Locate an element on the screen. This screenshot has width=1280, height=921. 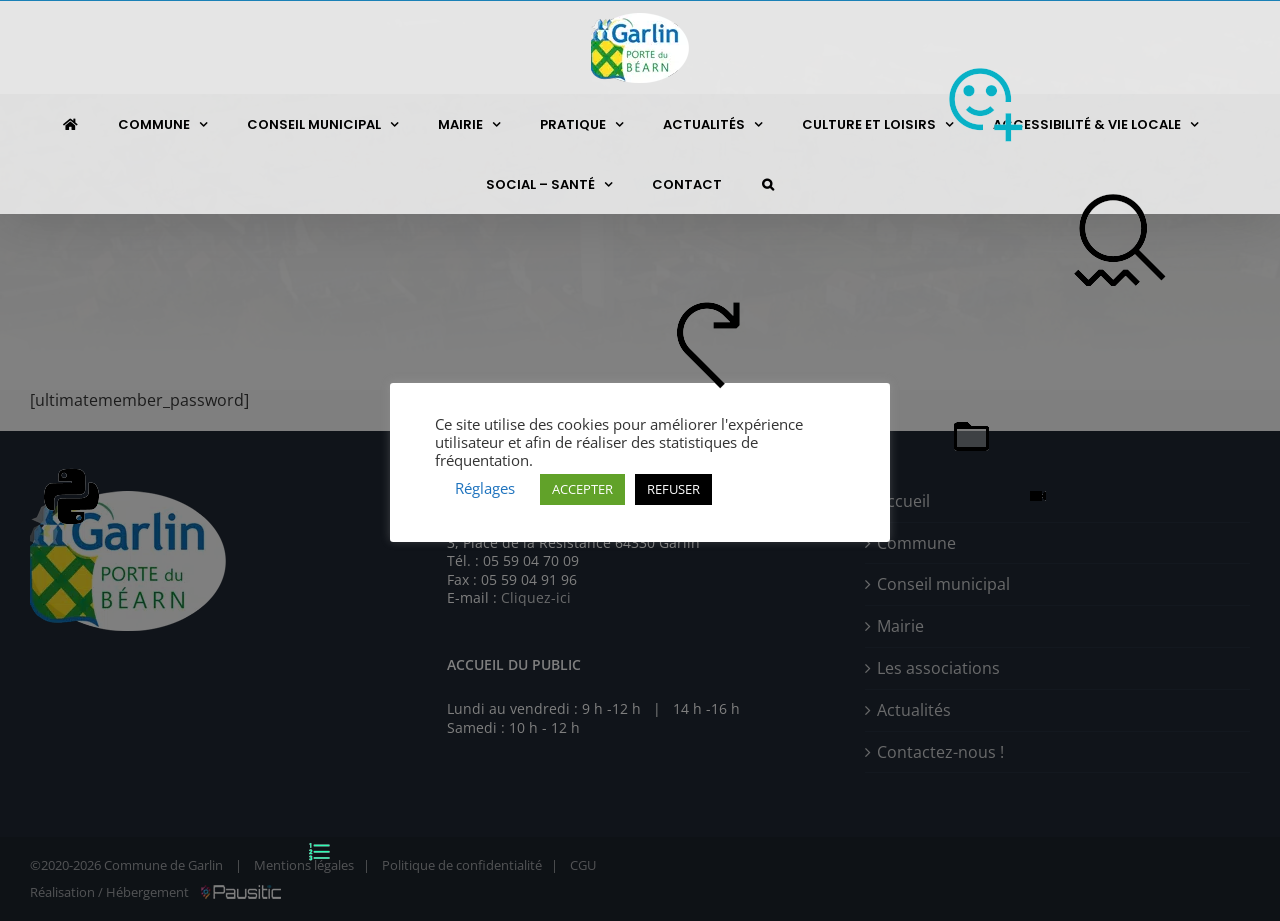
create a numbered list is located at coordinates (318, 852).